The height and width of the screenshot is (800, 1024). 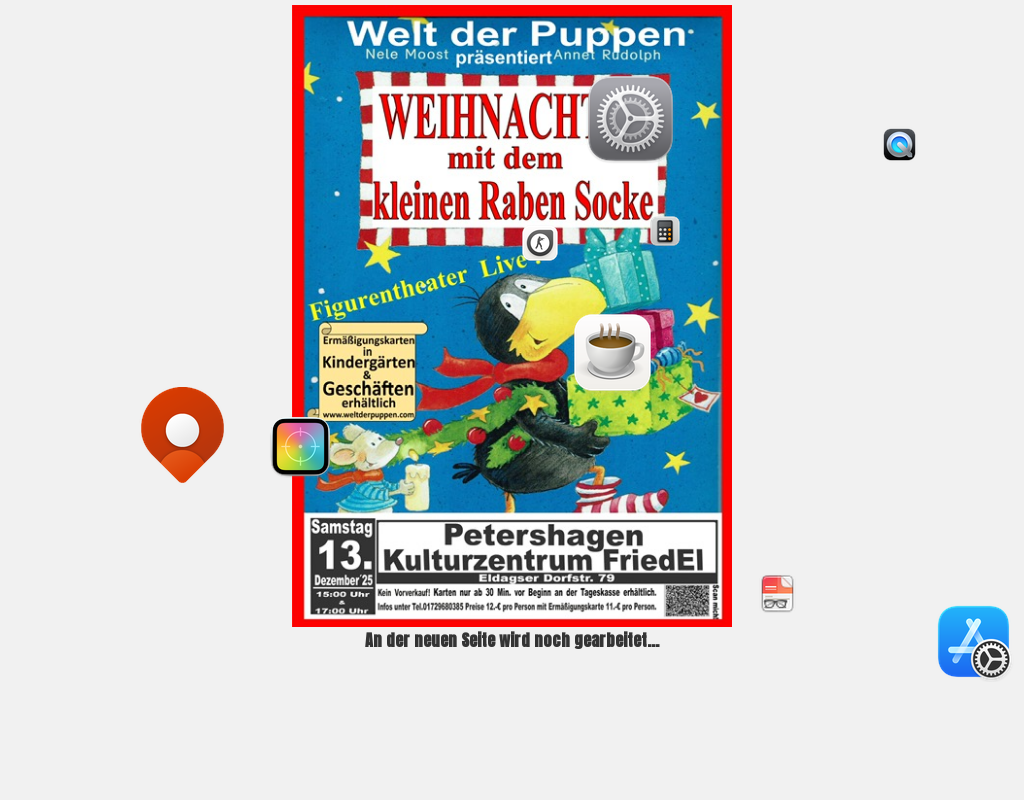 I want to click on open system settings or preferences, so click(x=630, y=118).